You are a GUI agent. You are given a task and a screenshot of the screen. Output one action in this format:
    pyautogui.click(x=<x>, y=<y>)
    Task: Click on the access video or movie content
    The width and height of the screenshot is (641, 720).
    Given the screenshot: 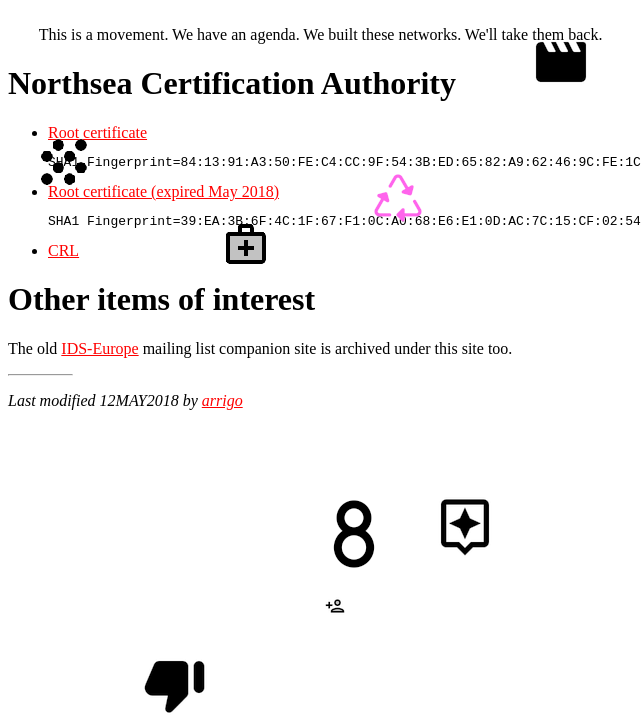 What is the action you would take?
    pyautogui.click(x=561, y=62)
    